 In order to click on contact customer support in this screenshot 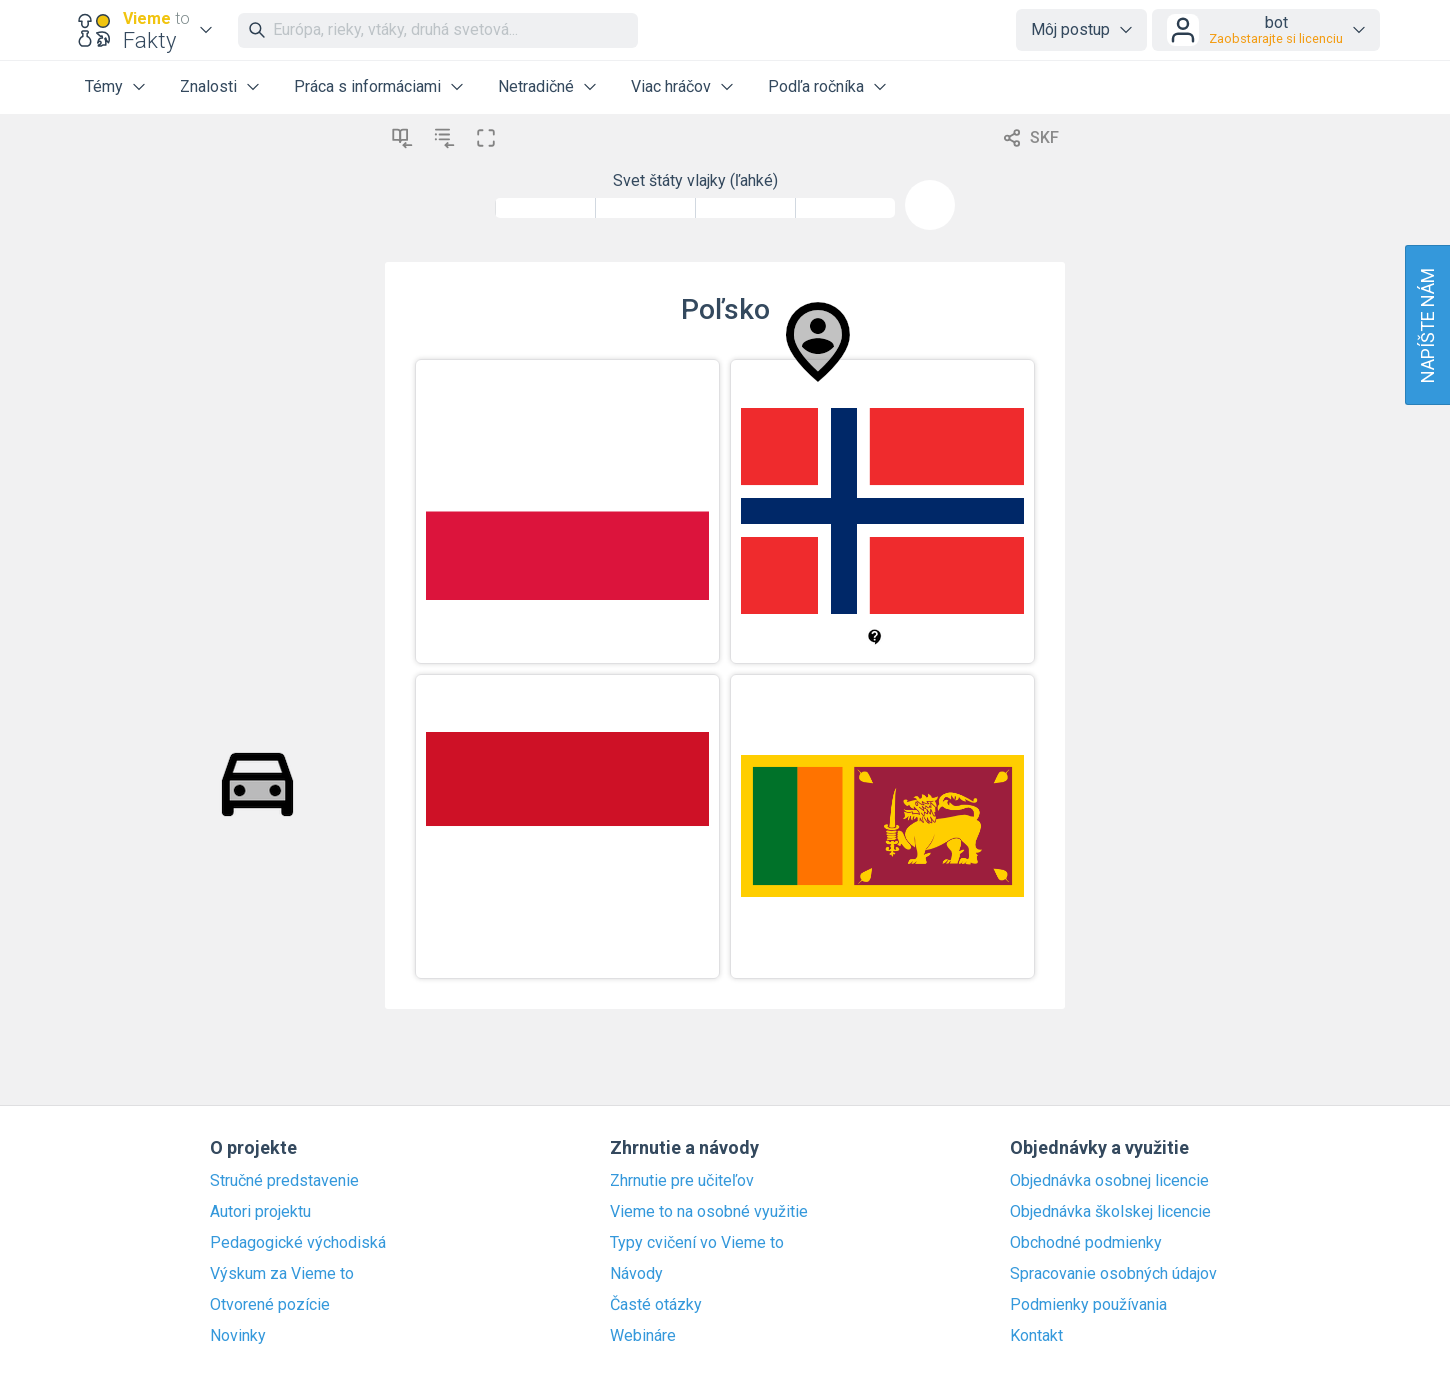, I will do `click(875, 637)`.